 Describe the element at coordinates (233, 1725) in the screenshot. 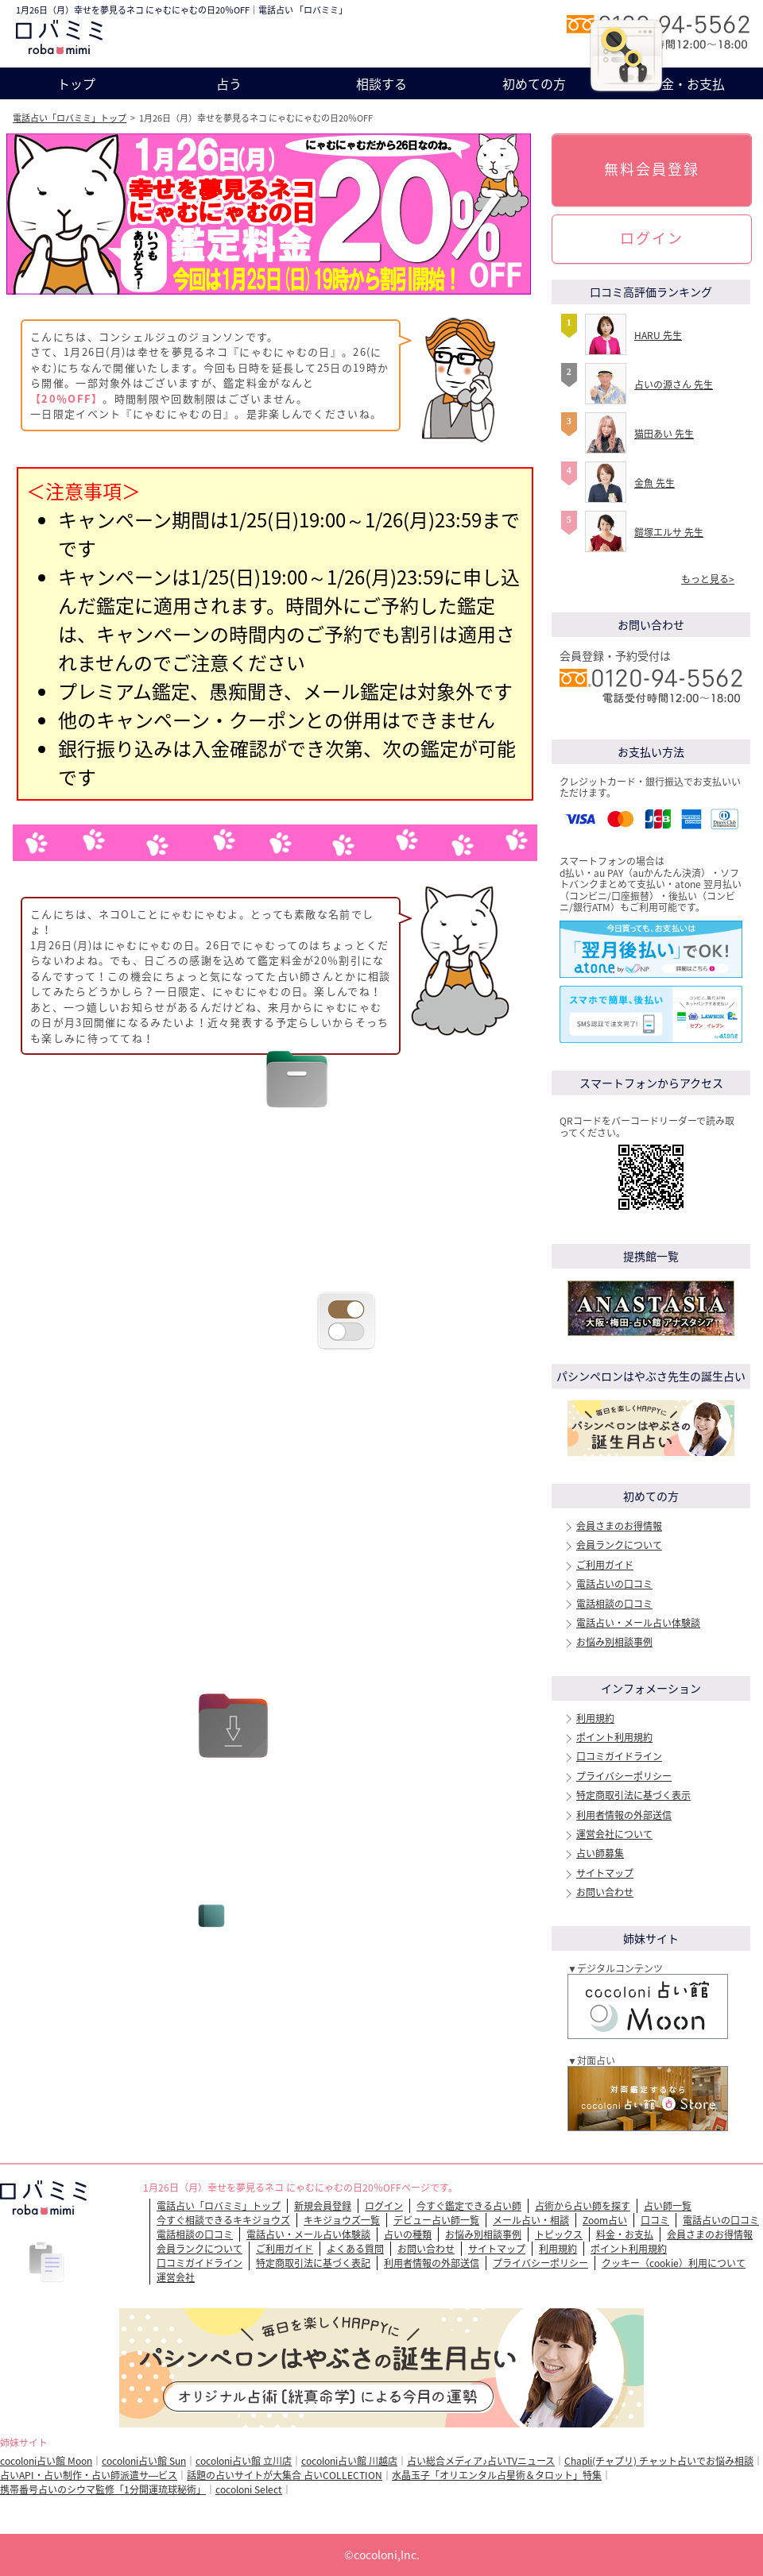

I see `open your downloads folder` at that location.